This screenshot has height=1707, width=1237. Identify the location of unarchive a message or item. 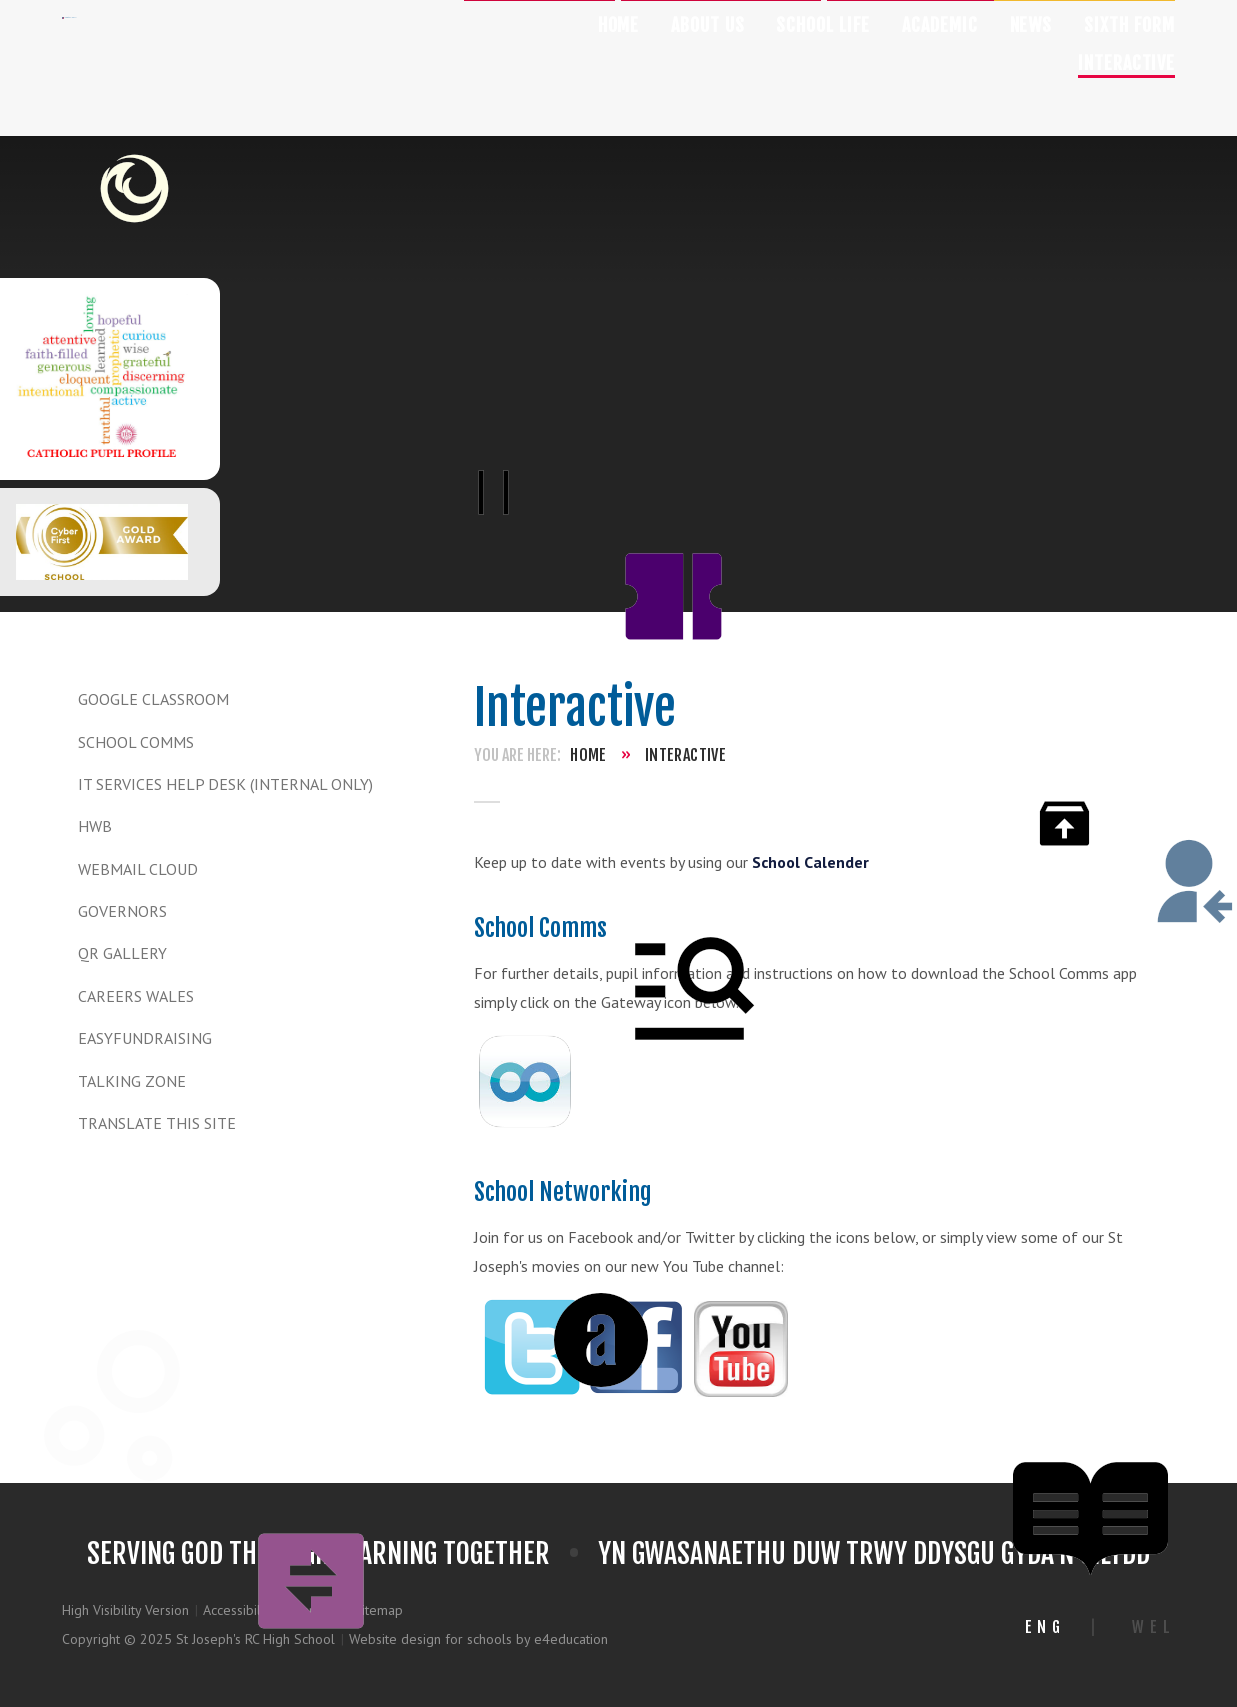
(1064, 823).